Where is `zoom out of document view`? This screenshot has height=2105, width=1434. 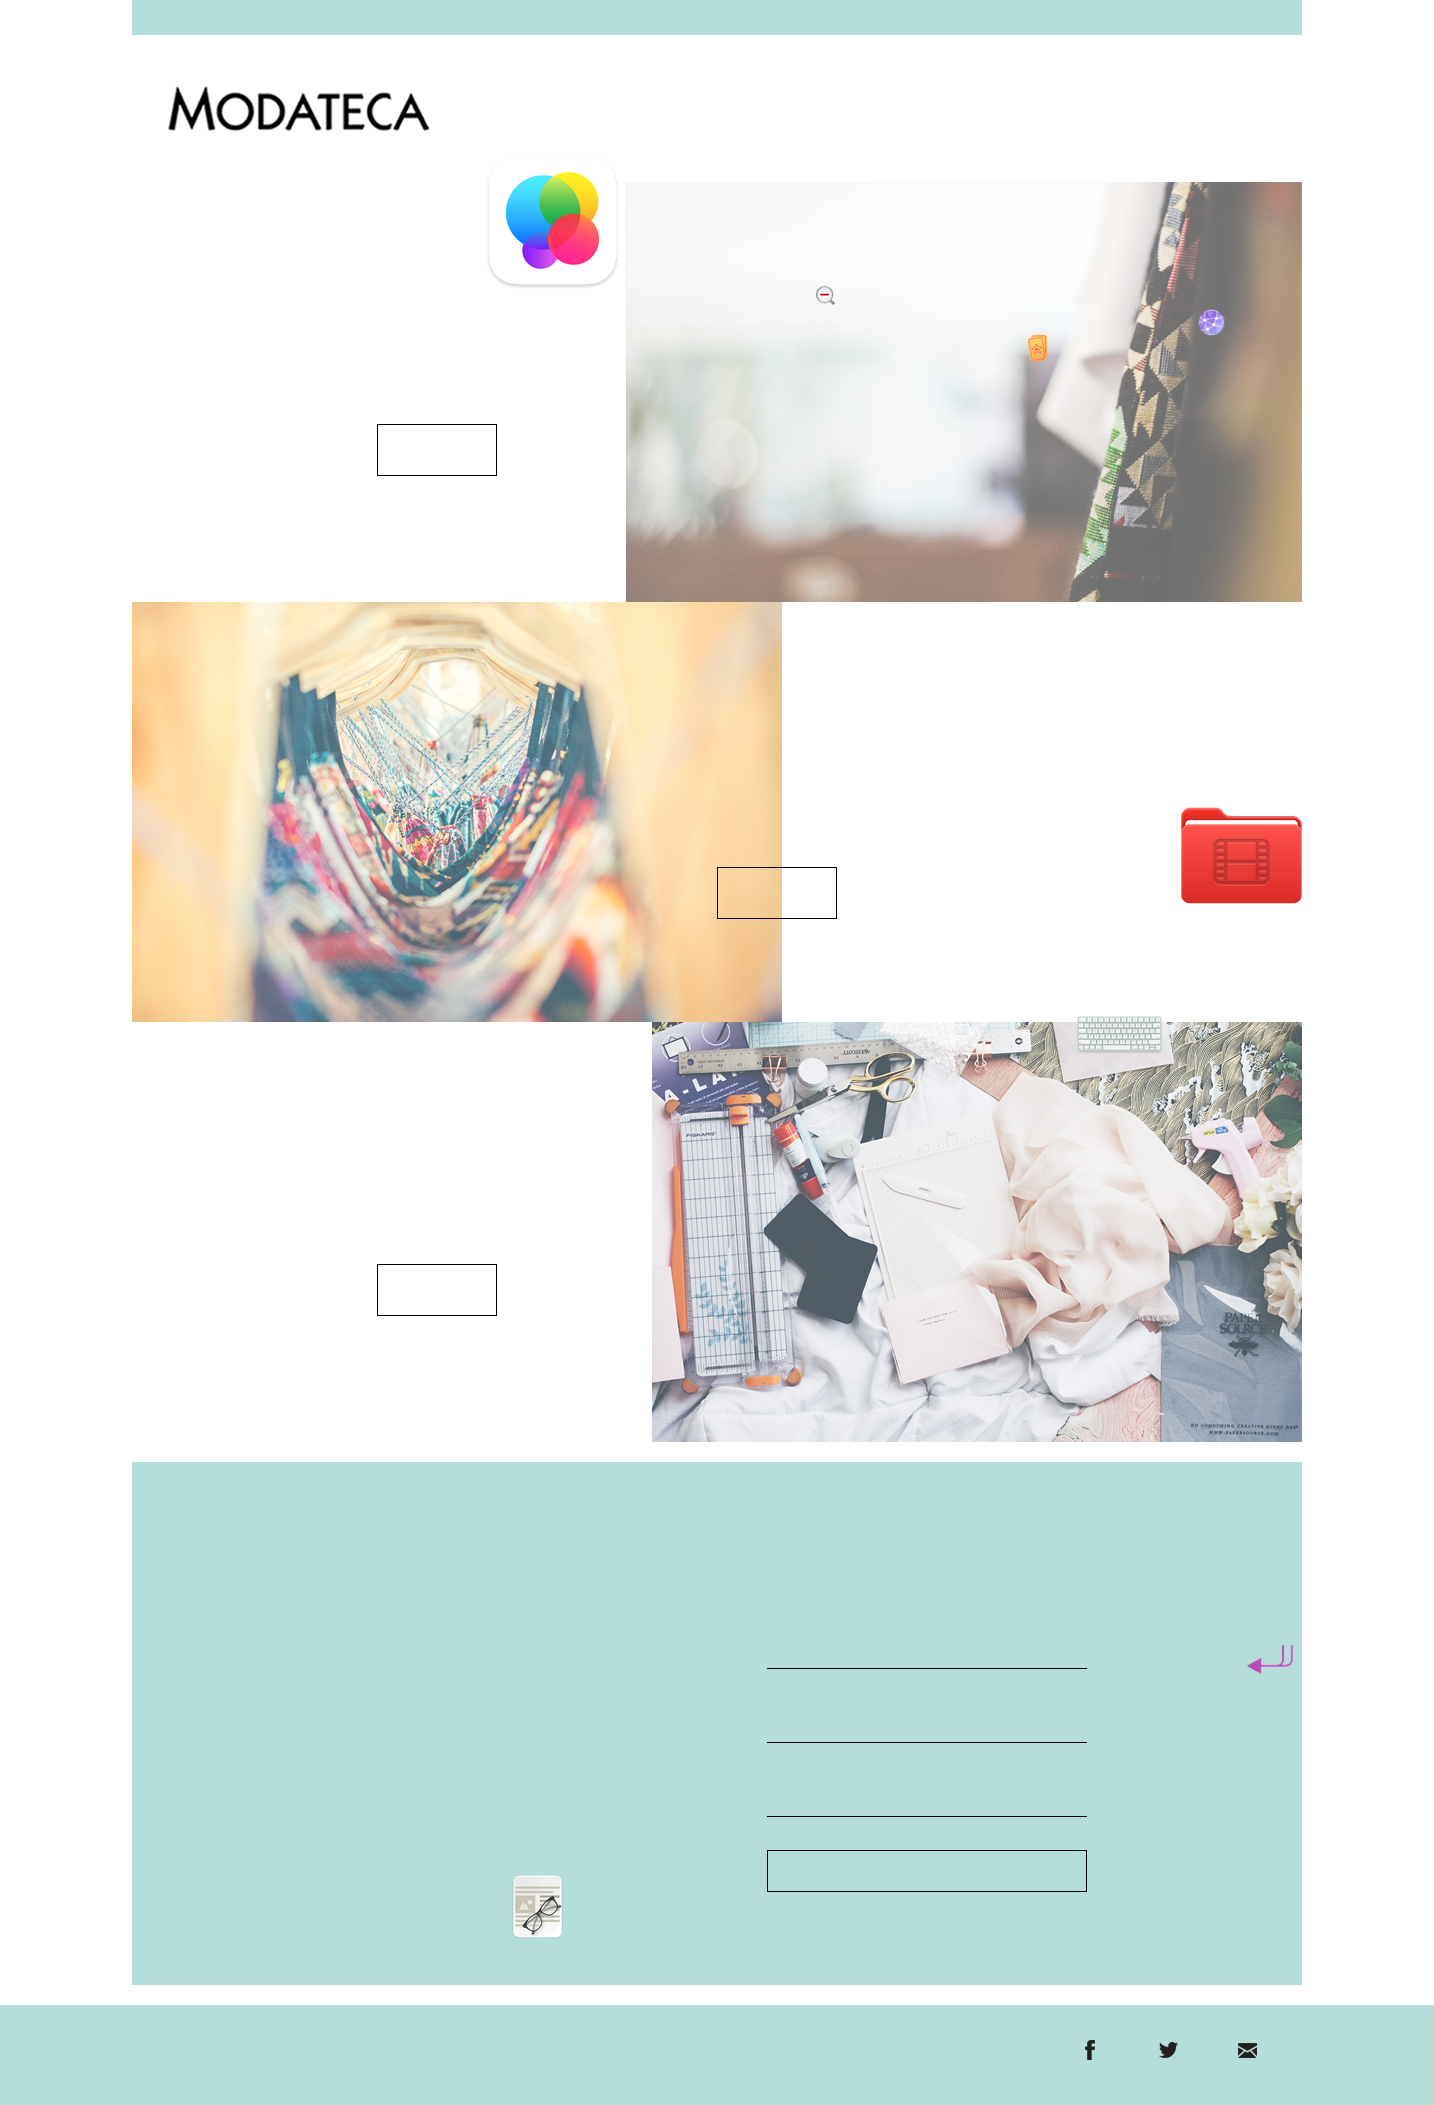 zoom out of document view is located at coordinates (825, 295).